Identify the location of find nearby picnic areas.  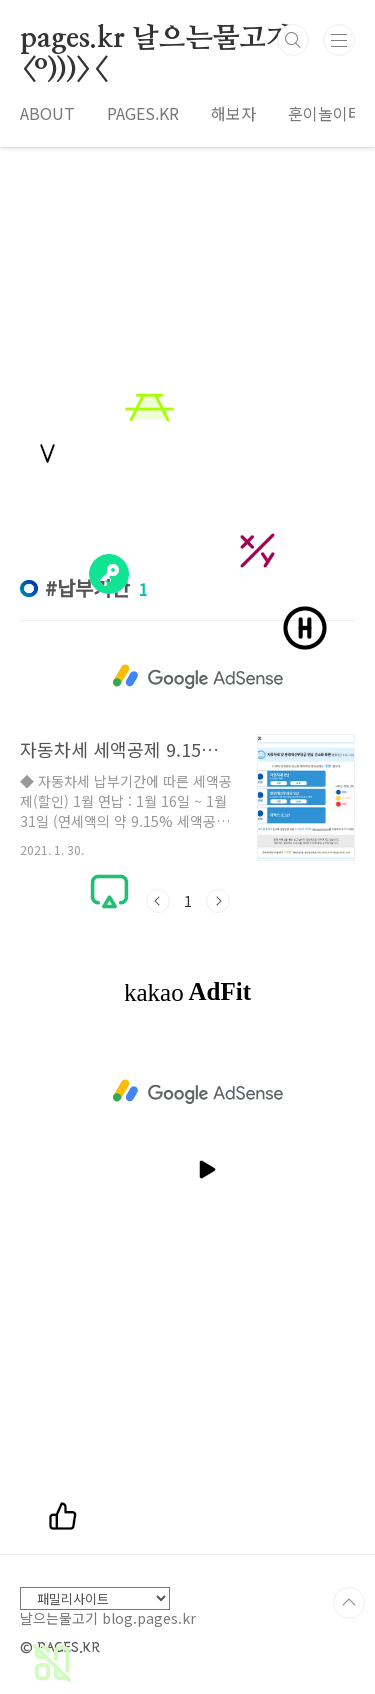
(149, 407).